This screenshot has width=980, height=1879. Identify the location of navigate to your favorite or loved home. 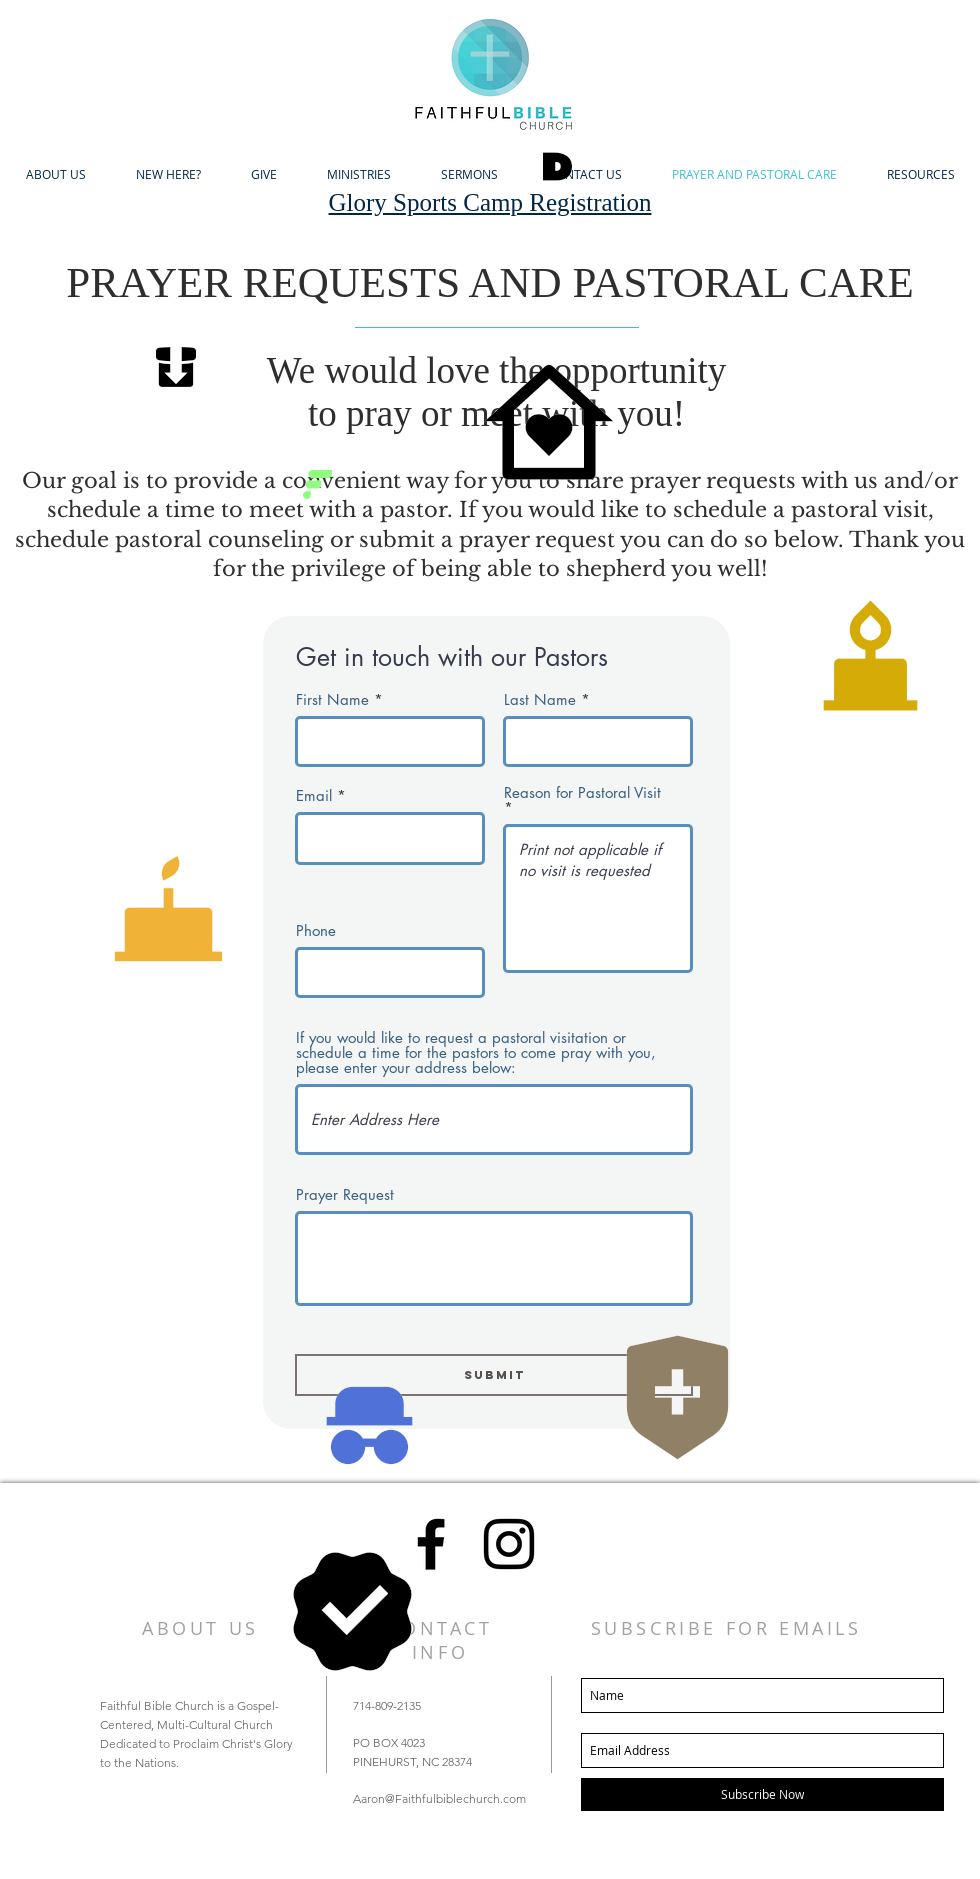
(549, 427).